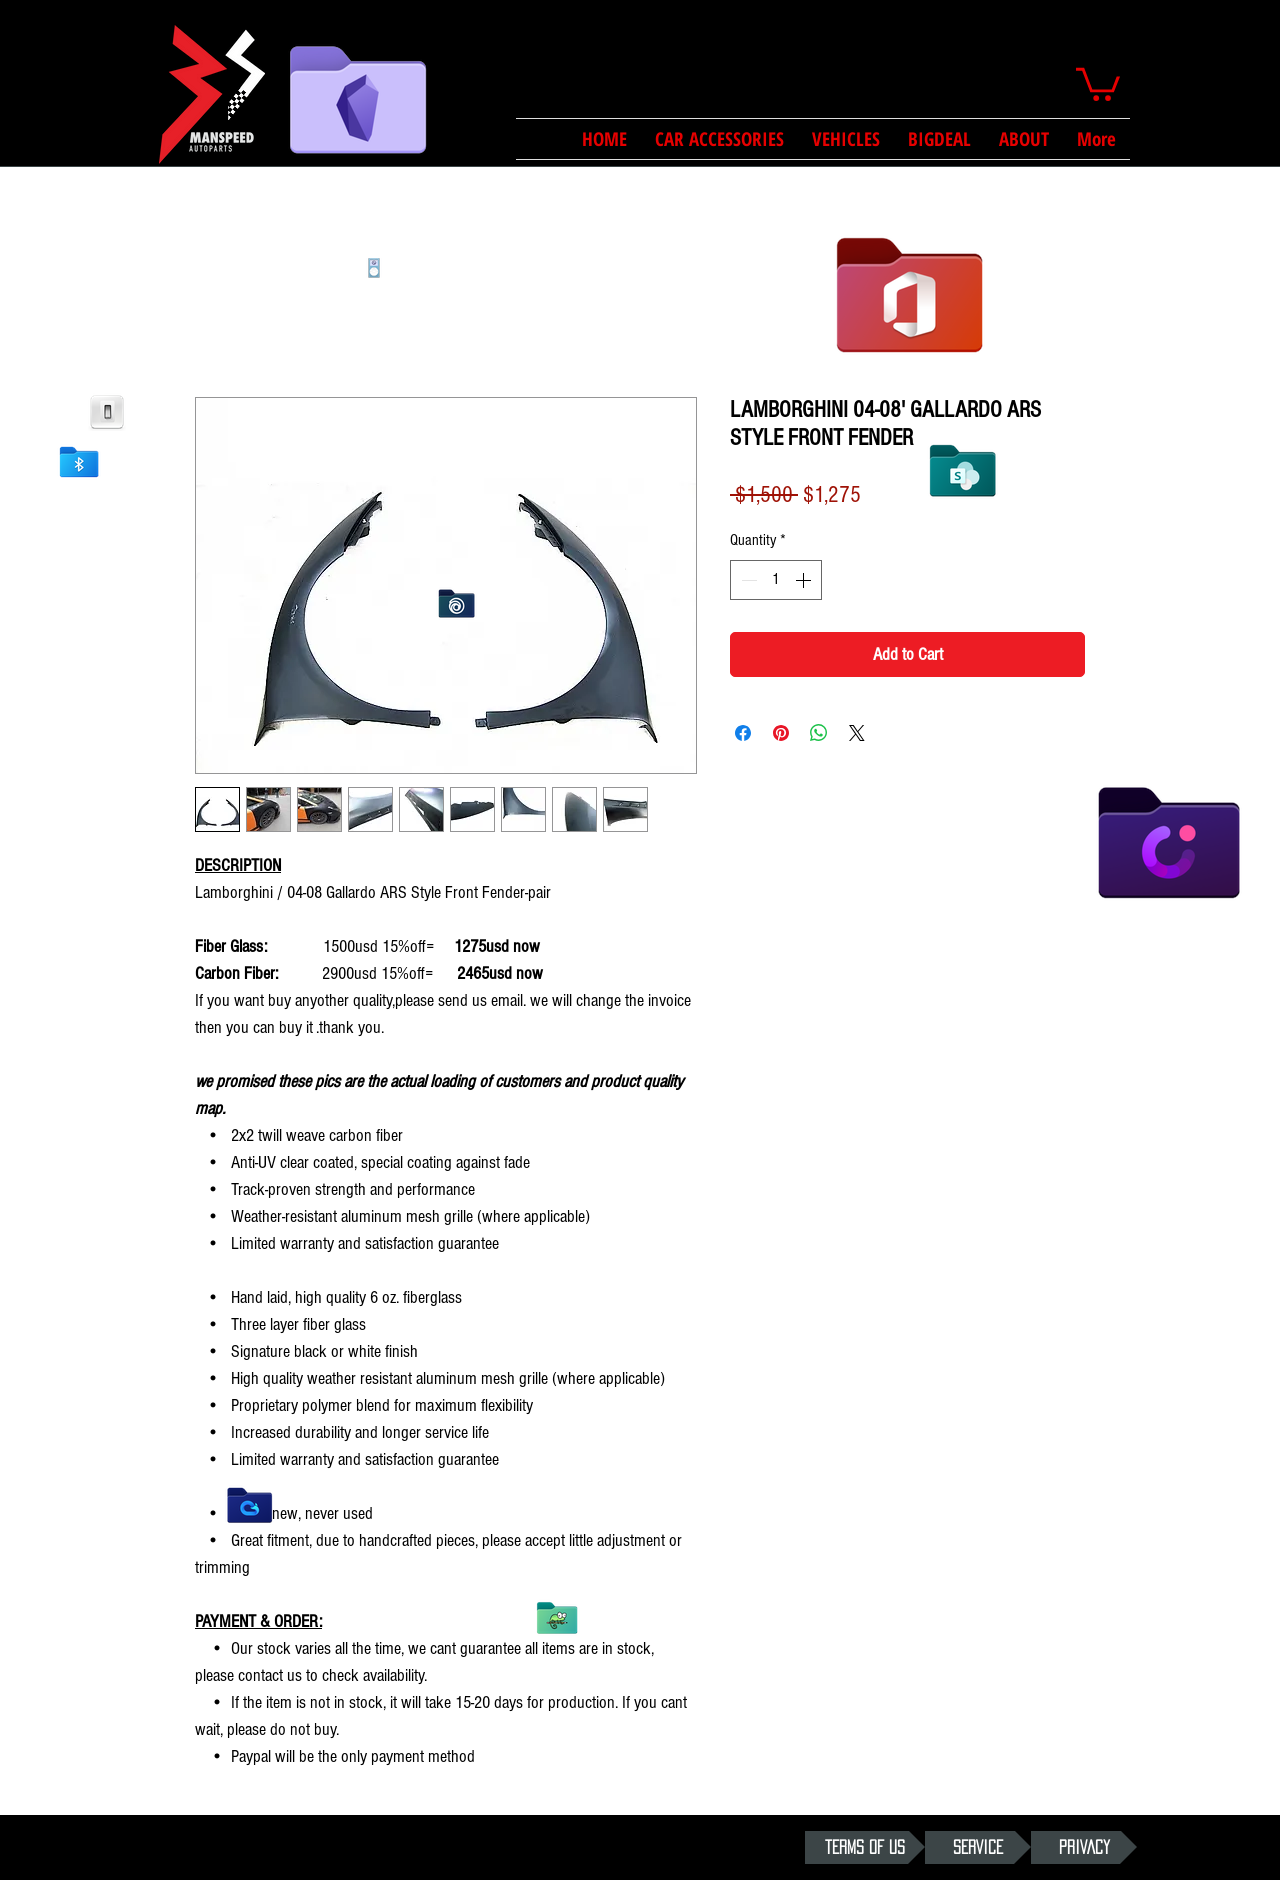 This screenshot has height=1880, width=1280. What do you see at coordinates (79, 463) in the screenshot?
I see `open bluetooth file transfers folder` at bounding box center [79, 463].